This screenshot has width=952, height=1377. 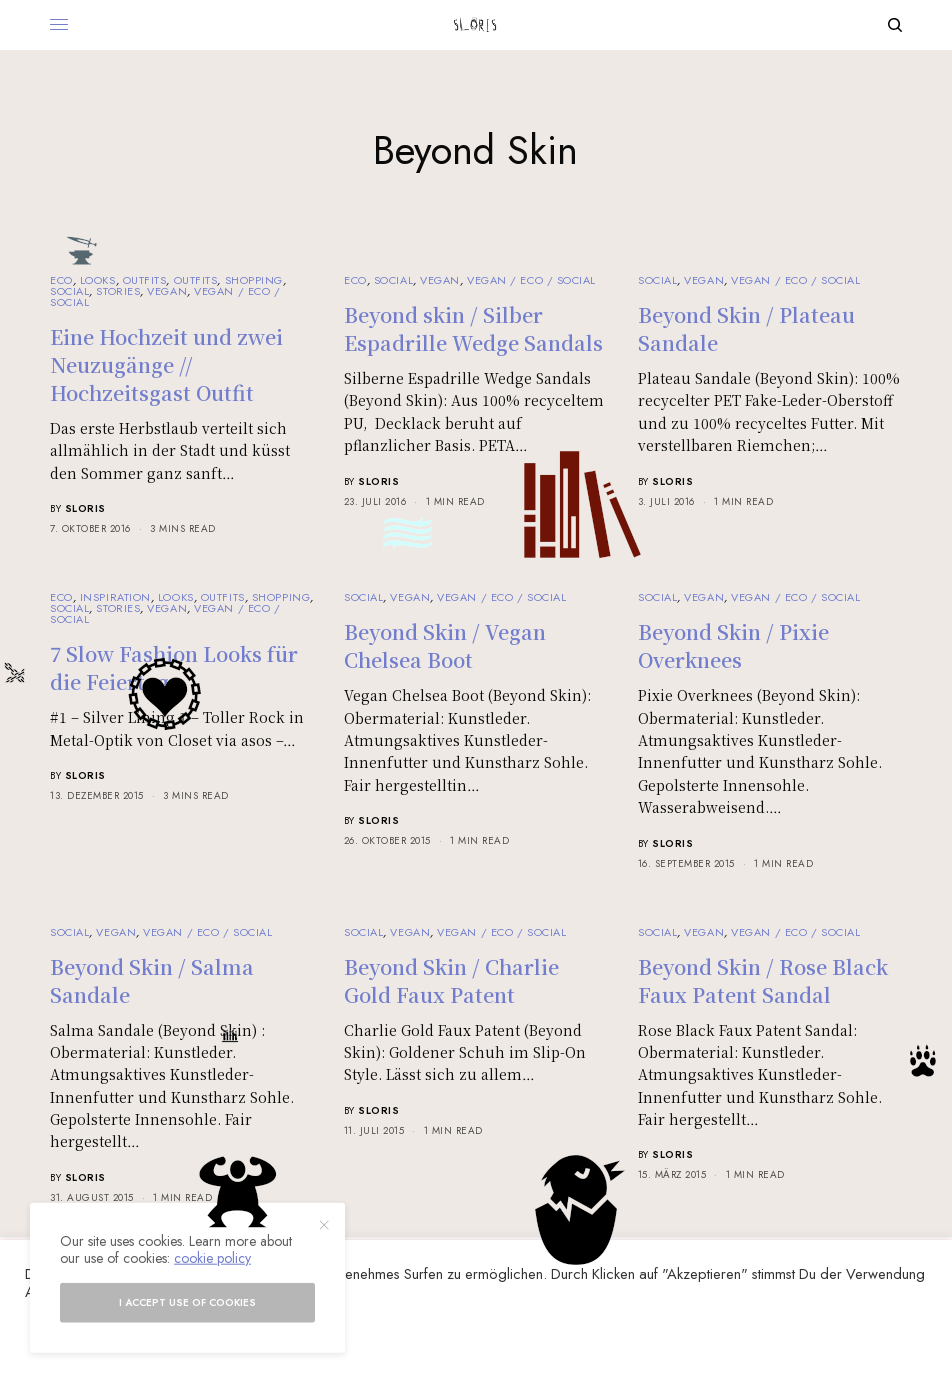 I want to click on indicates a linked or connected status, so click(x=14, y=672).